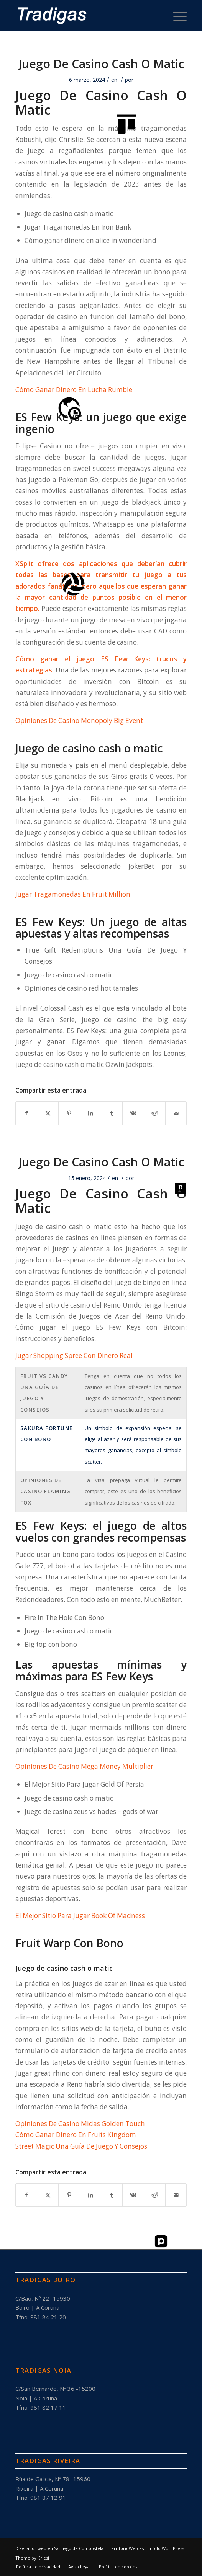 This screenshot has width=202, height=2576. I want to click on link to Publons researcher profile, so click(180, 1188).